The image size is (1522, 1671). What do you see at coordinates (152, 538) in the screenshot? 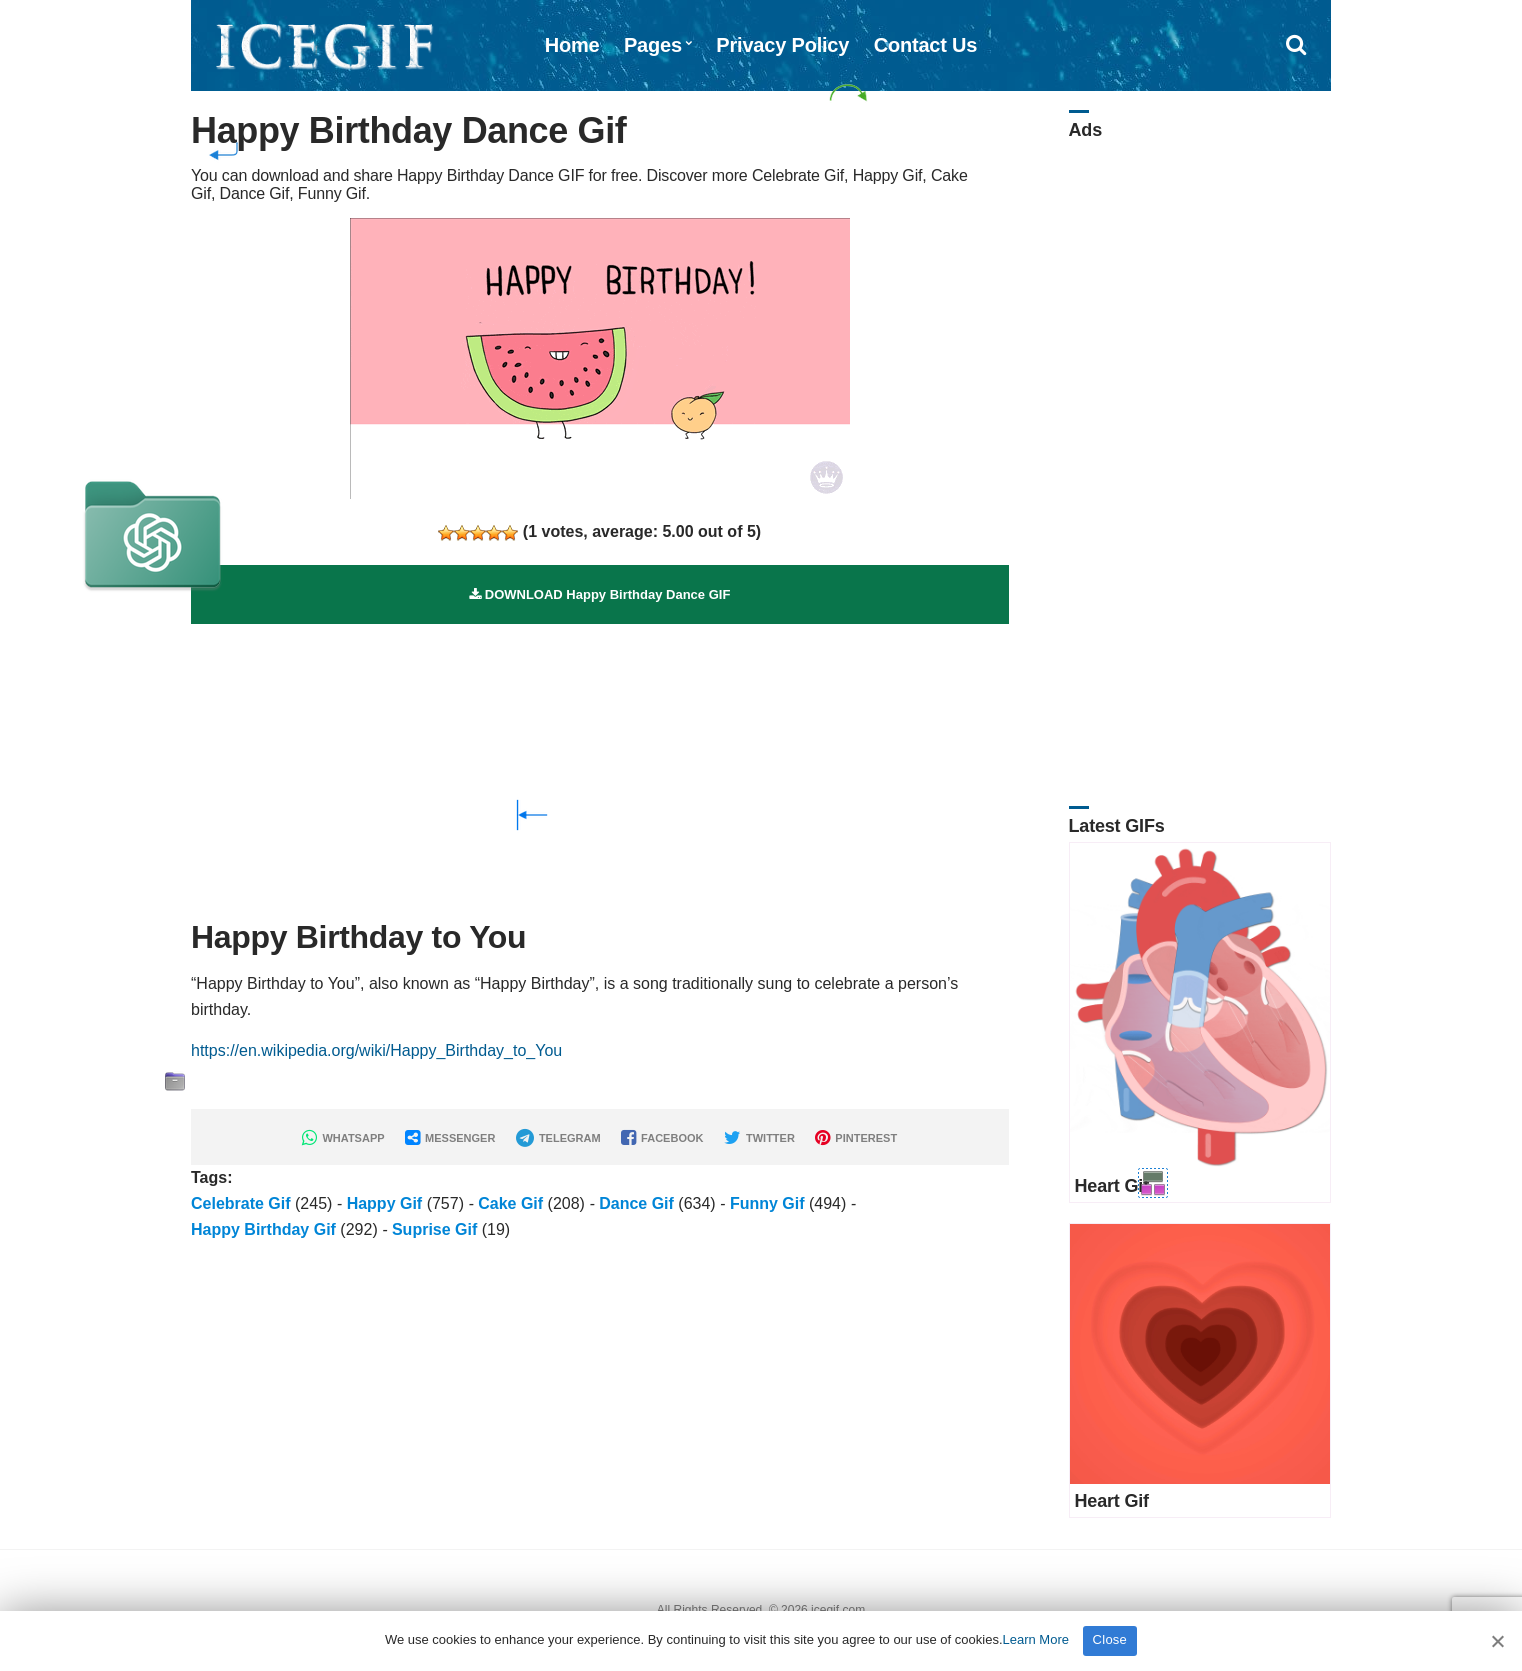
I see `open folder containing ChatGPT-related files` at bounding box center [152, 538].